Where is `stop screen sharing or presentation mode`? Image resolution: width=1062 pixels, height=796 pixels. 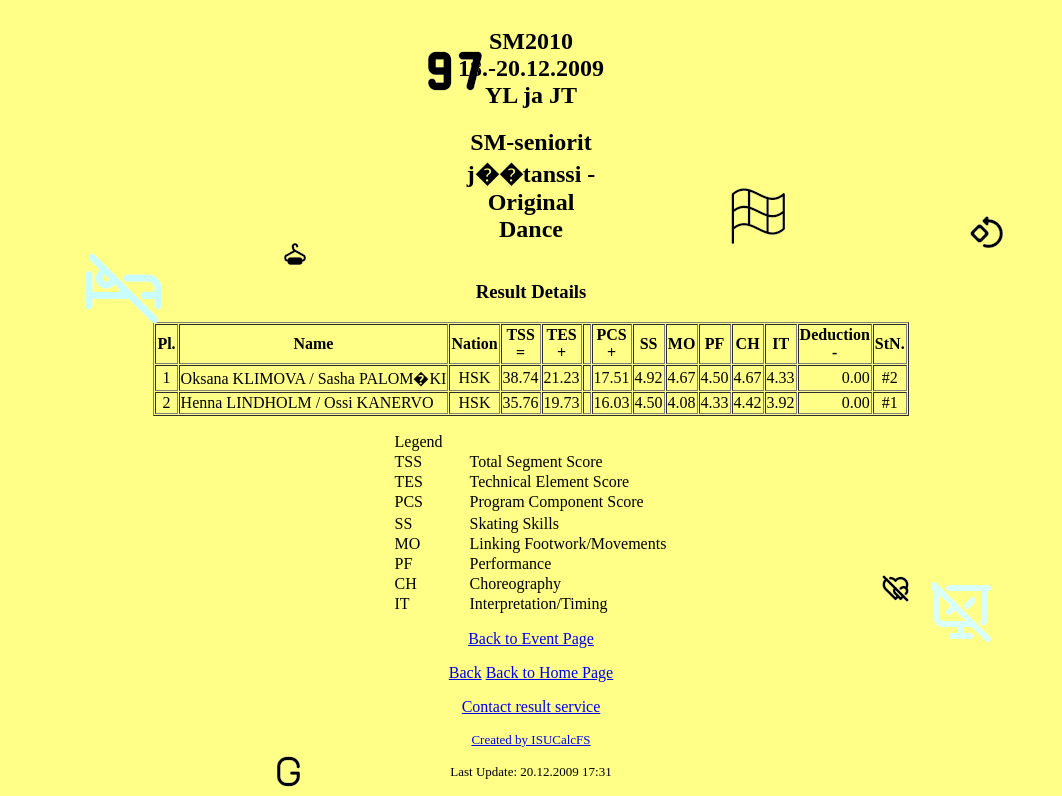
stop screen sharing or presentation mode is located at coordinates (961, 612).